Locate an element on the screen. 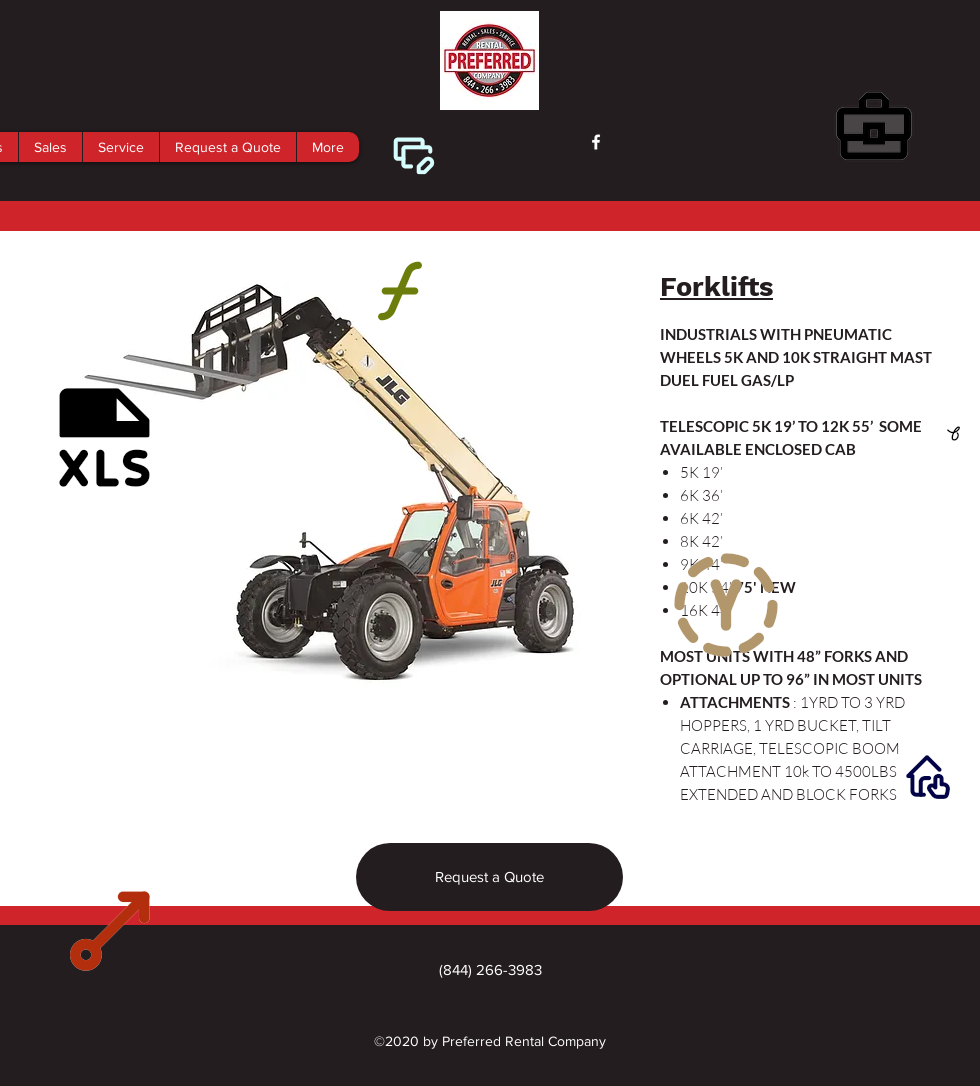  access work or business-related features is located at coordinates (874, 126).